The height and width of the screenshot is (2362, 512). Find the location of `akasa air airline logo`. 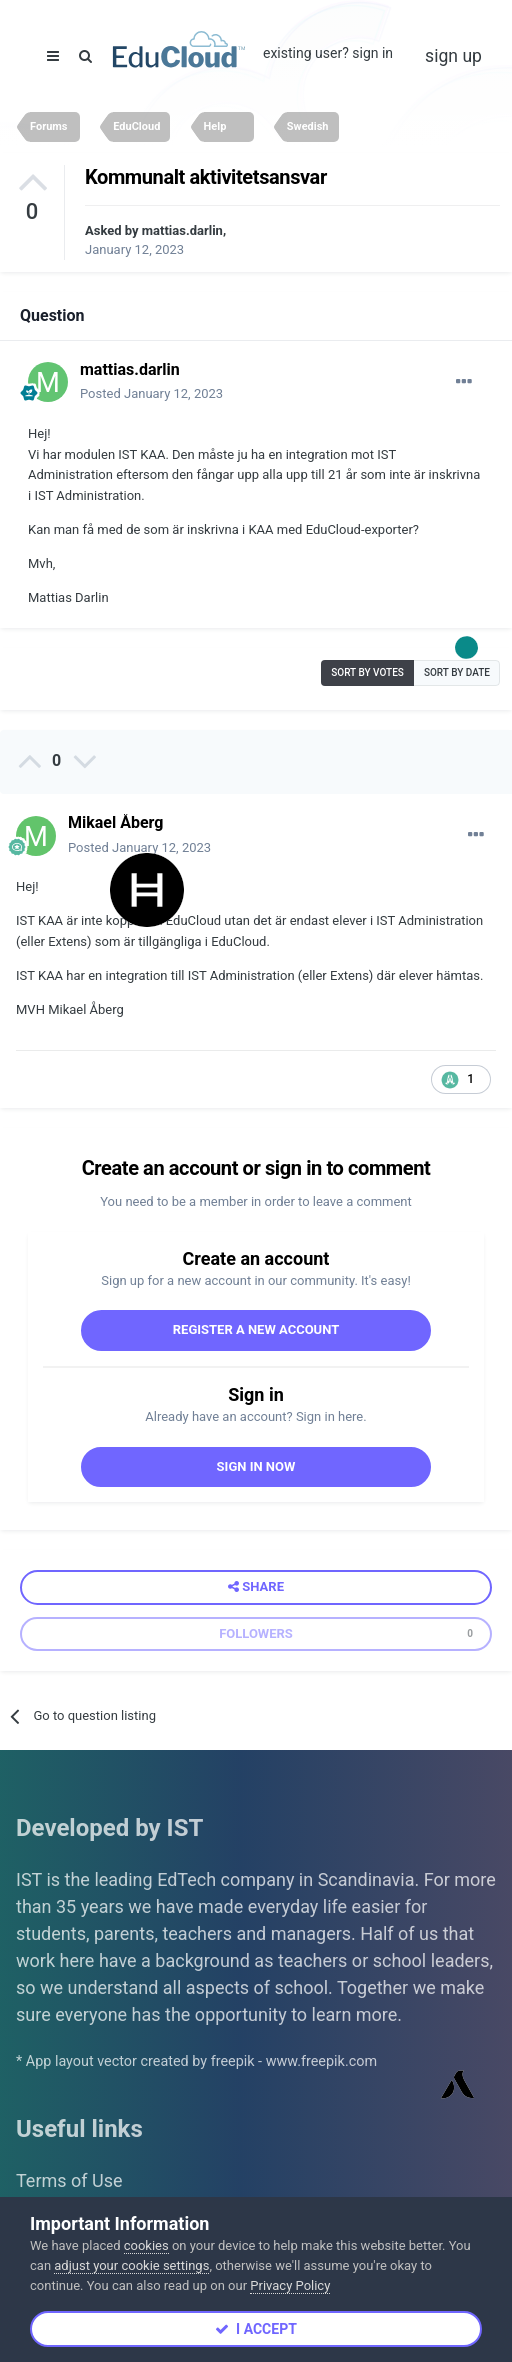

akasa air airline logo is located at coordinates (457, 2084).